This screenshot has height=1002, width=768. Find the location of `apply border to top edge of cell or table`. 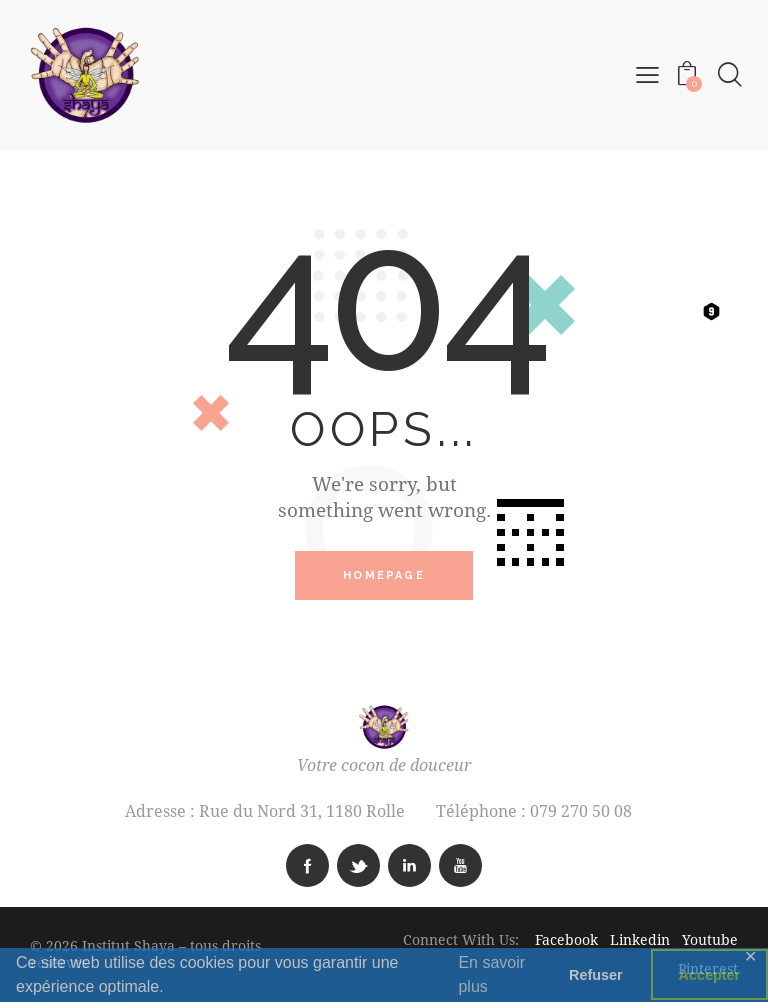

apply border to top edge of cell or table is located at coordinates (530, 532).